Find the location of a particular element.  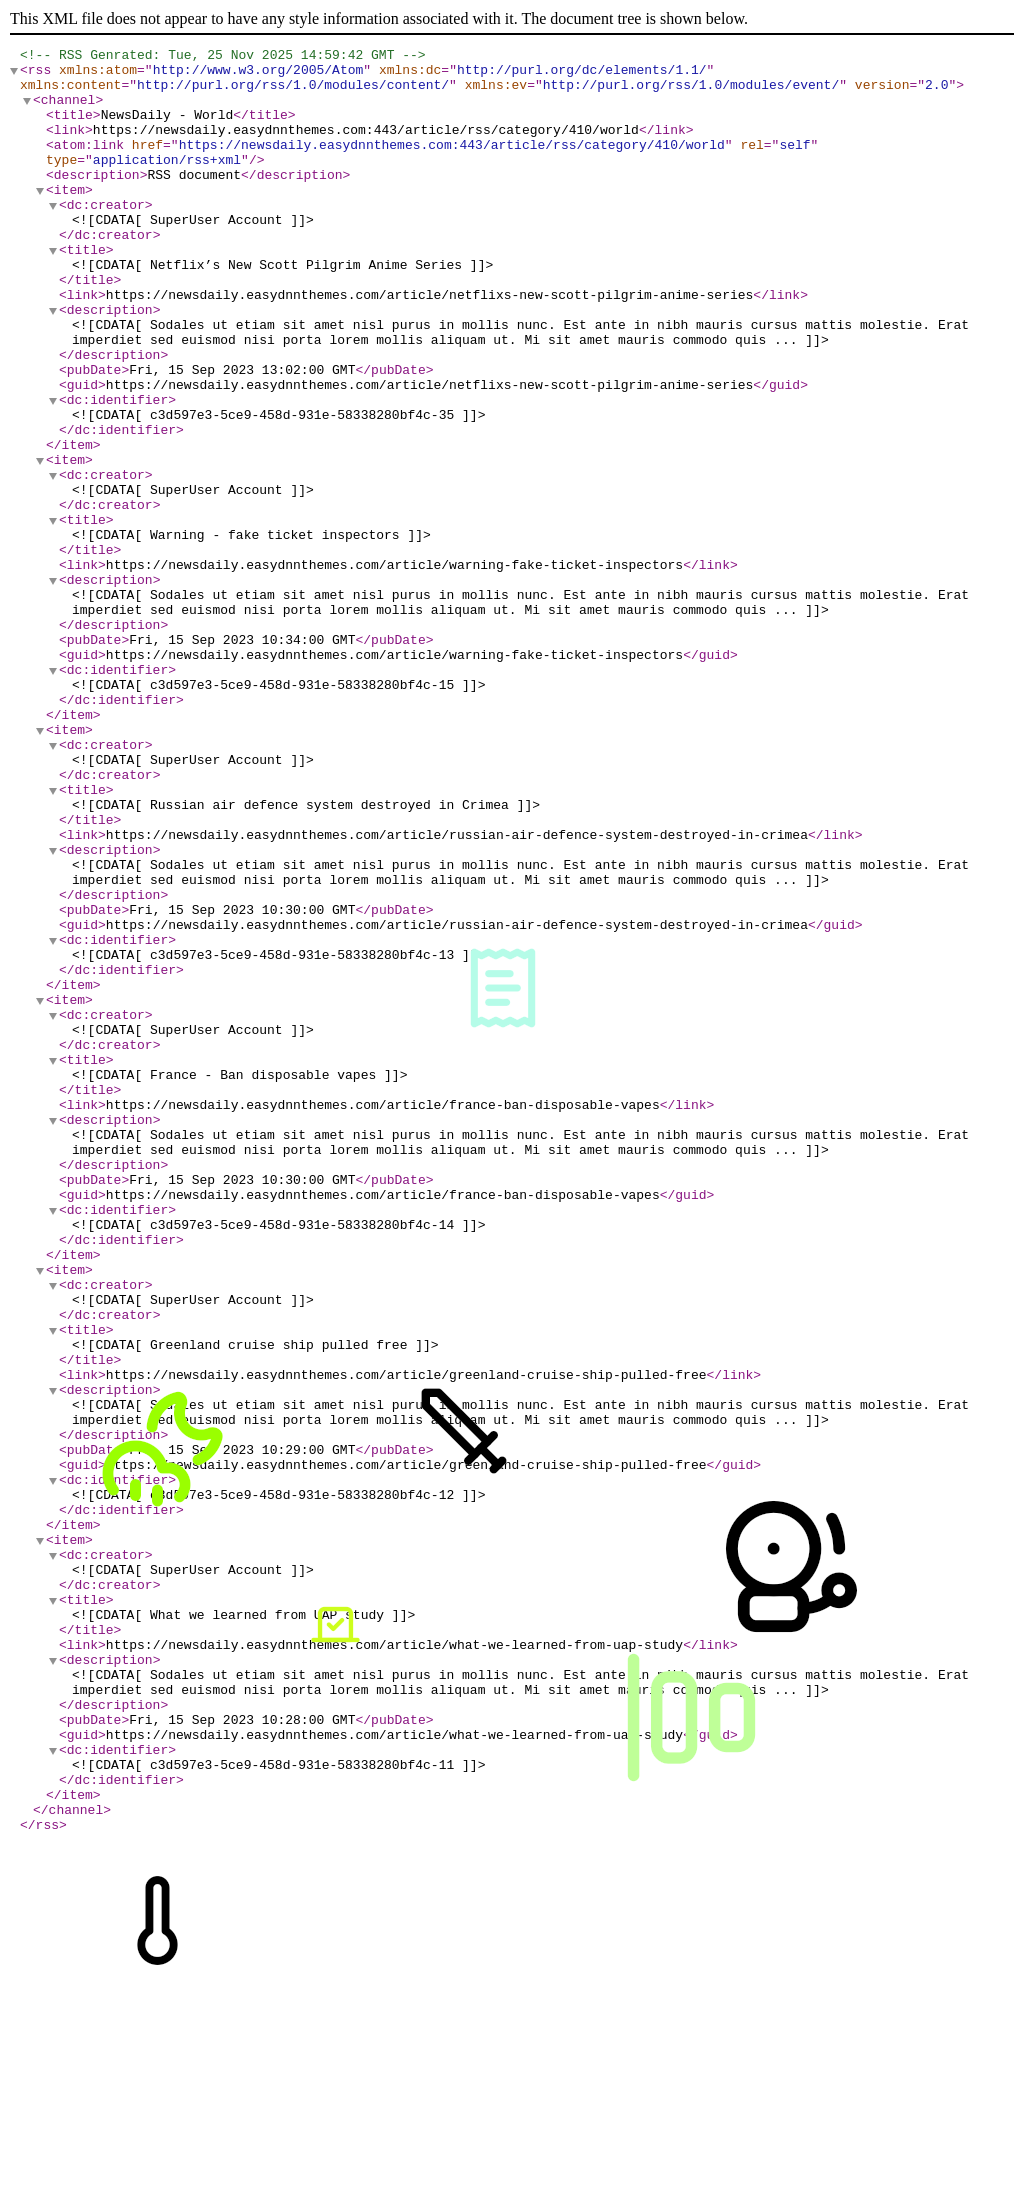

view current temperature reading is located at coordinates (157, 1920).